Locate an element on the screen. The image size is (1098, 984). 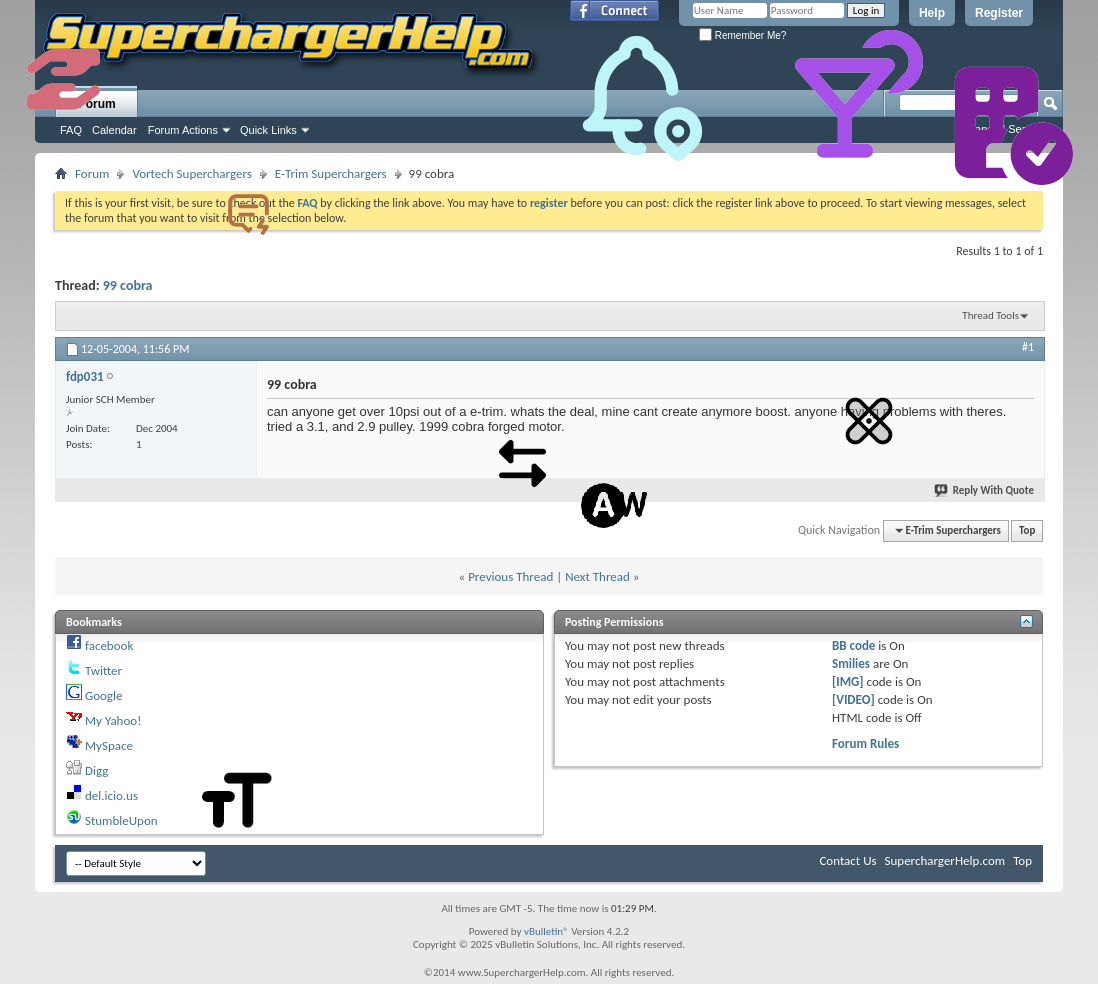
access health or first aid resources is located at coordinates (869, 421).